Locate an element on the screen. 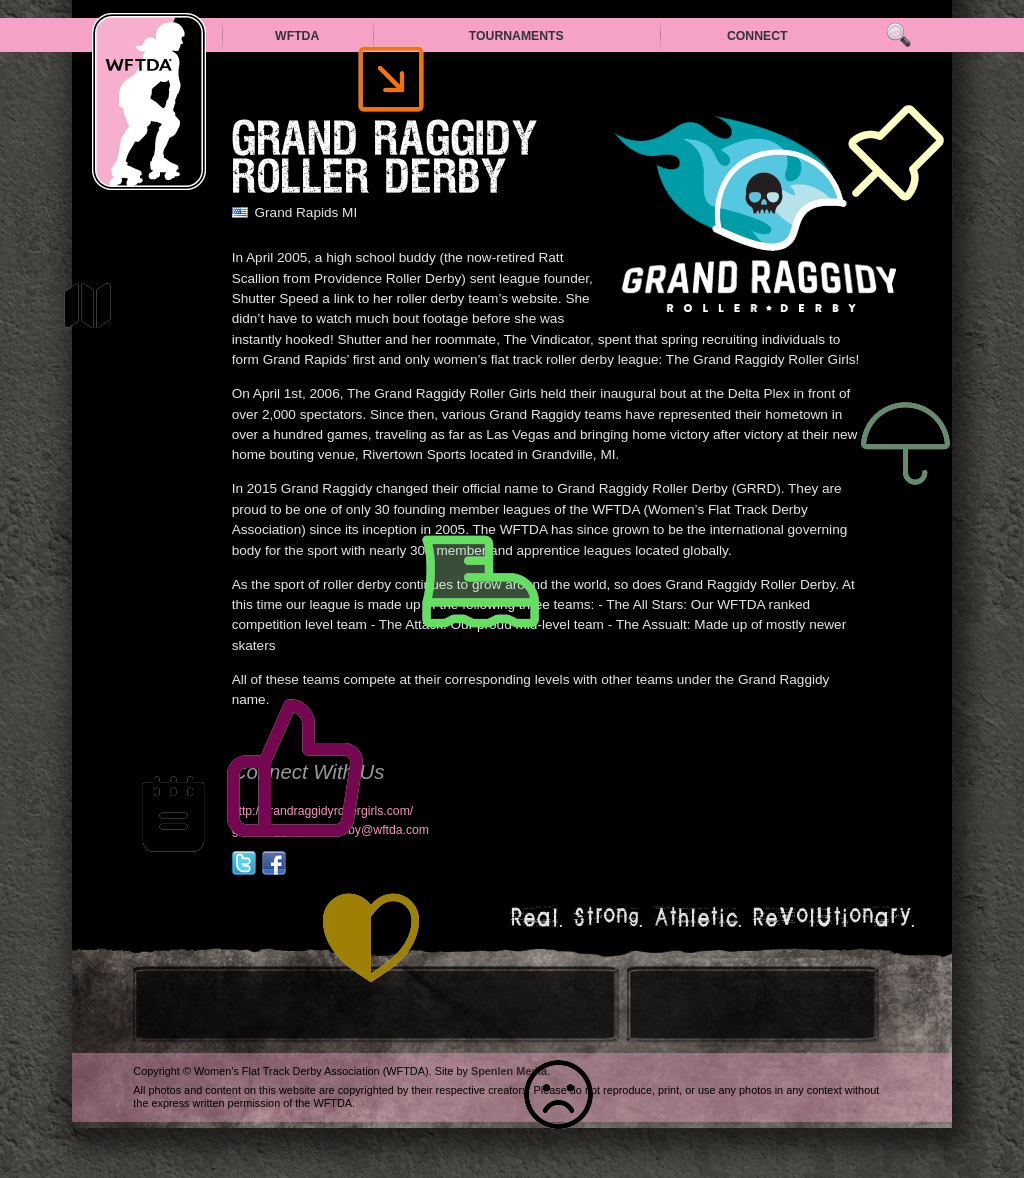 Image resolution: width=1024 pixels, height=1178 pixels. indicate negative feedback or dissatisfaction is located at coordinates (558, 1094).